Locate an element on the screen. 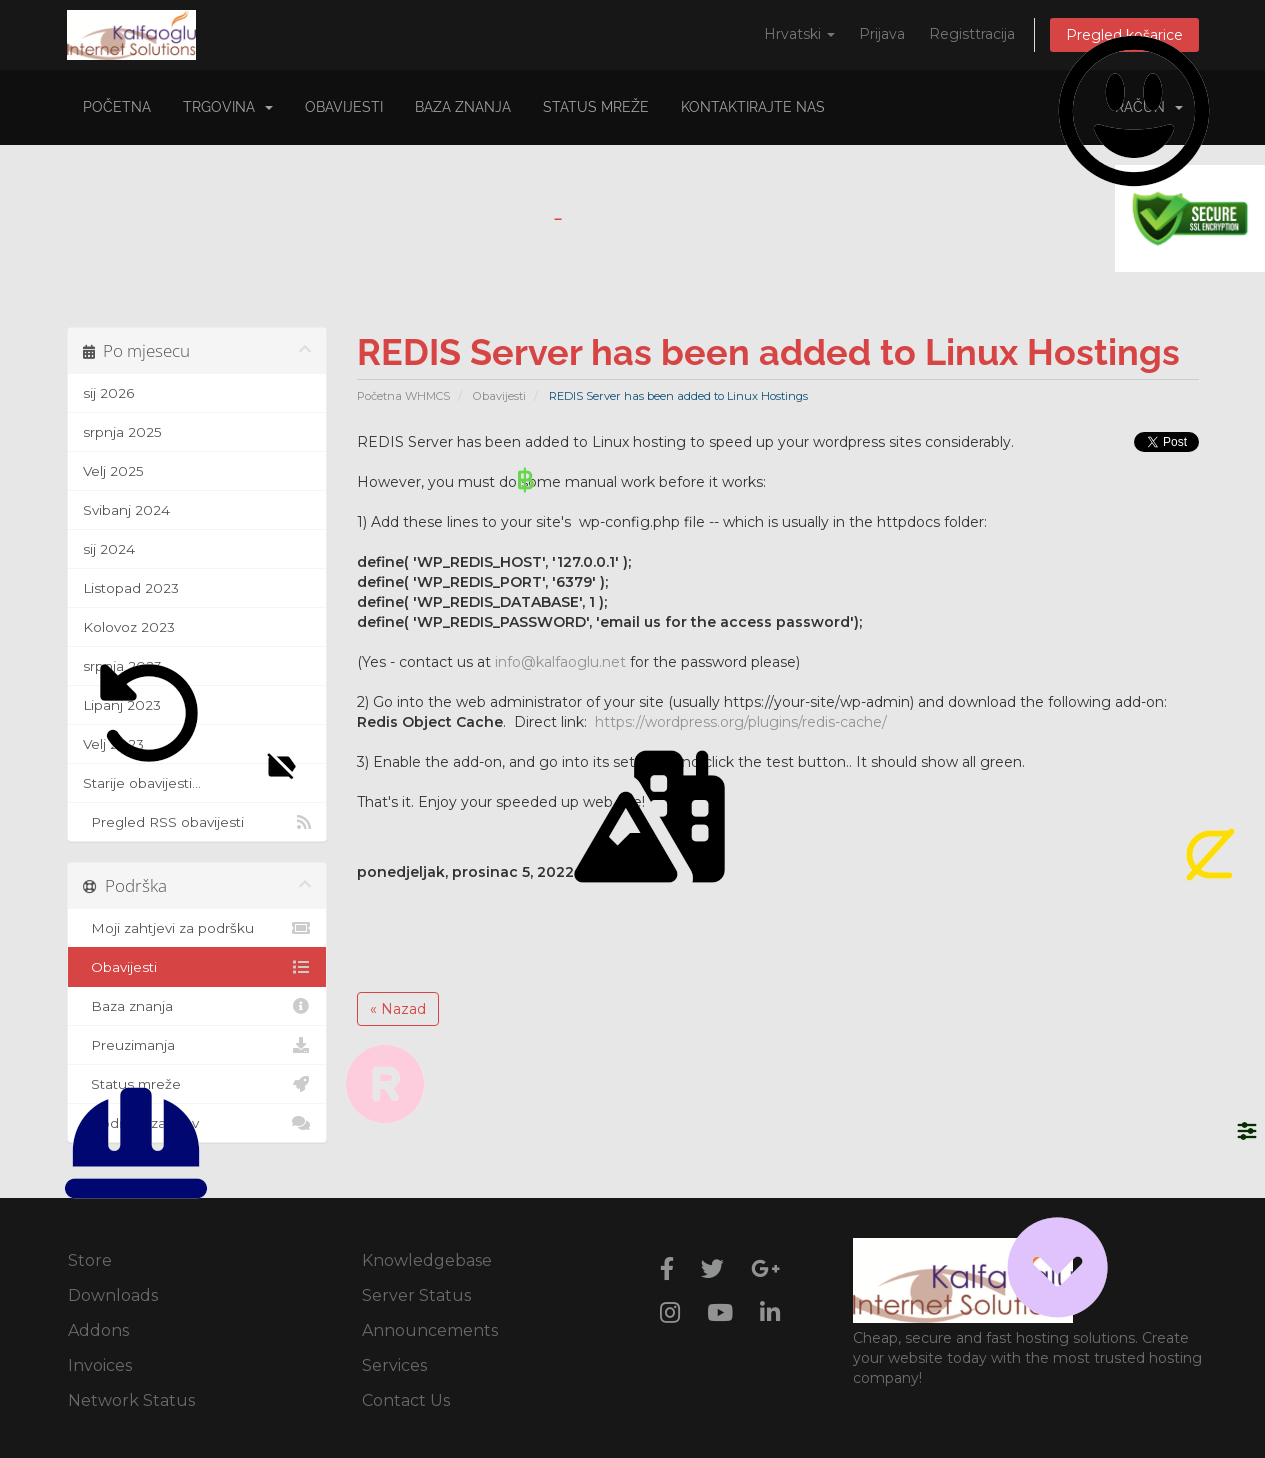  indicates a set is not a subset of another in mathematical notation is located at coordinates (1210, 854).